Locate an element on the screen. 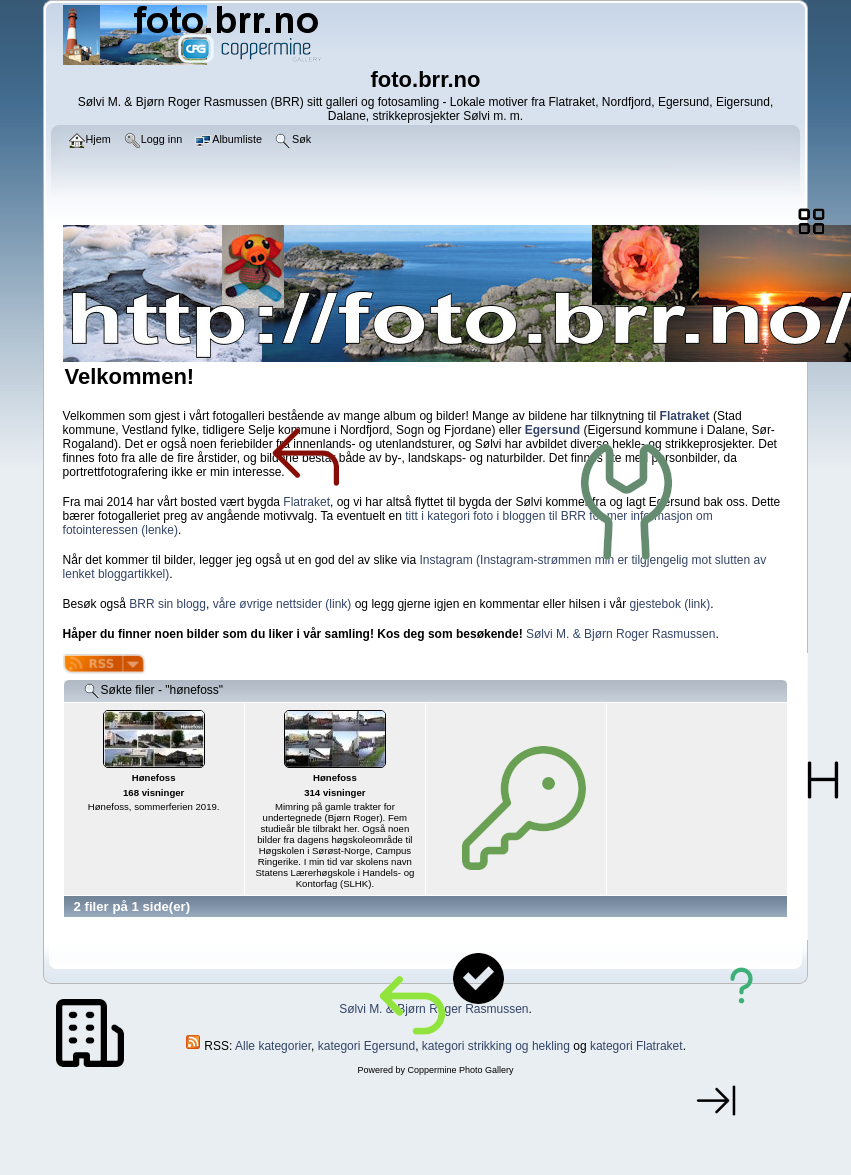 The width and height of the screenshot is (851, 1175). access help or support is located at coordinates (741, 985).